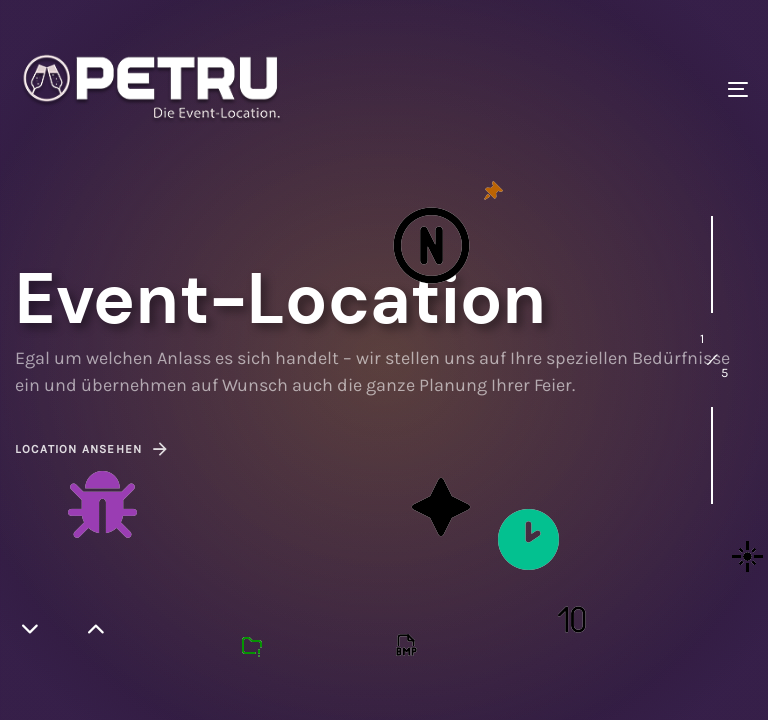  I want to click on report a bug or issue, so click(102, 505).